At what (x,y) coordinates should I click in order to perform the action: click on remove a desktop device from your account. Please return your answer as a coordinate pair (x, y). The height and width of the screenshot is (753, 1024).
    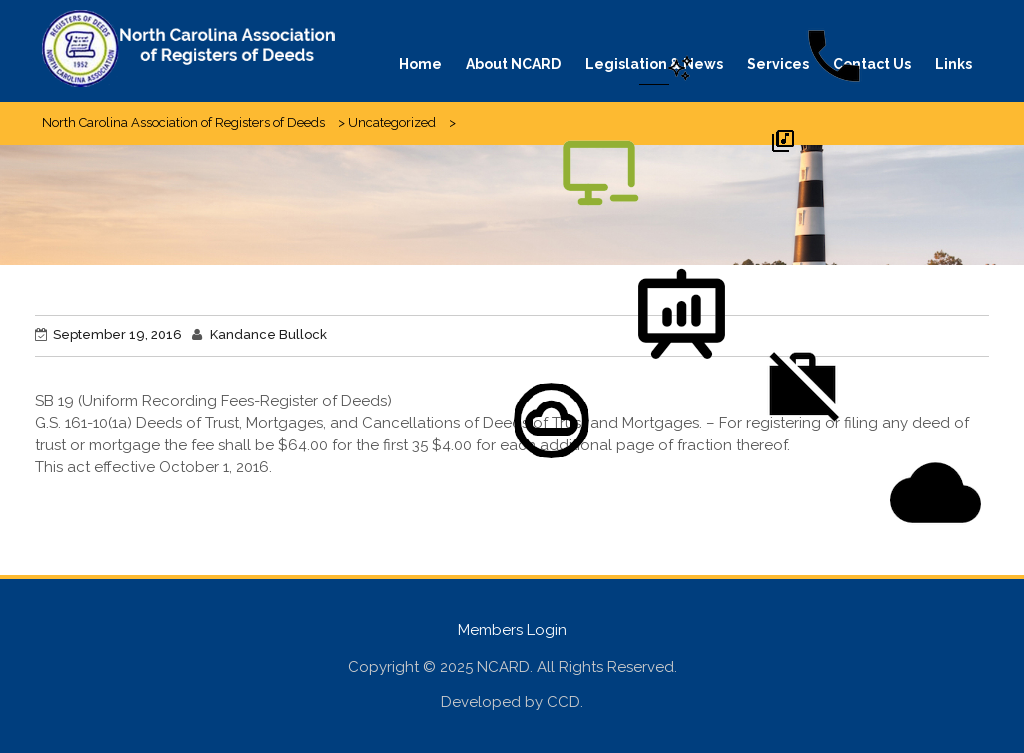
    Looking at the image, I should click on (599, 173).